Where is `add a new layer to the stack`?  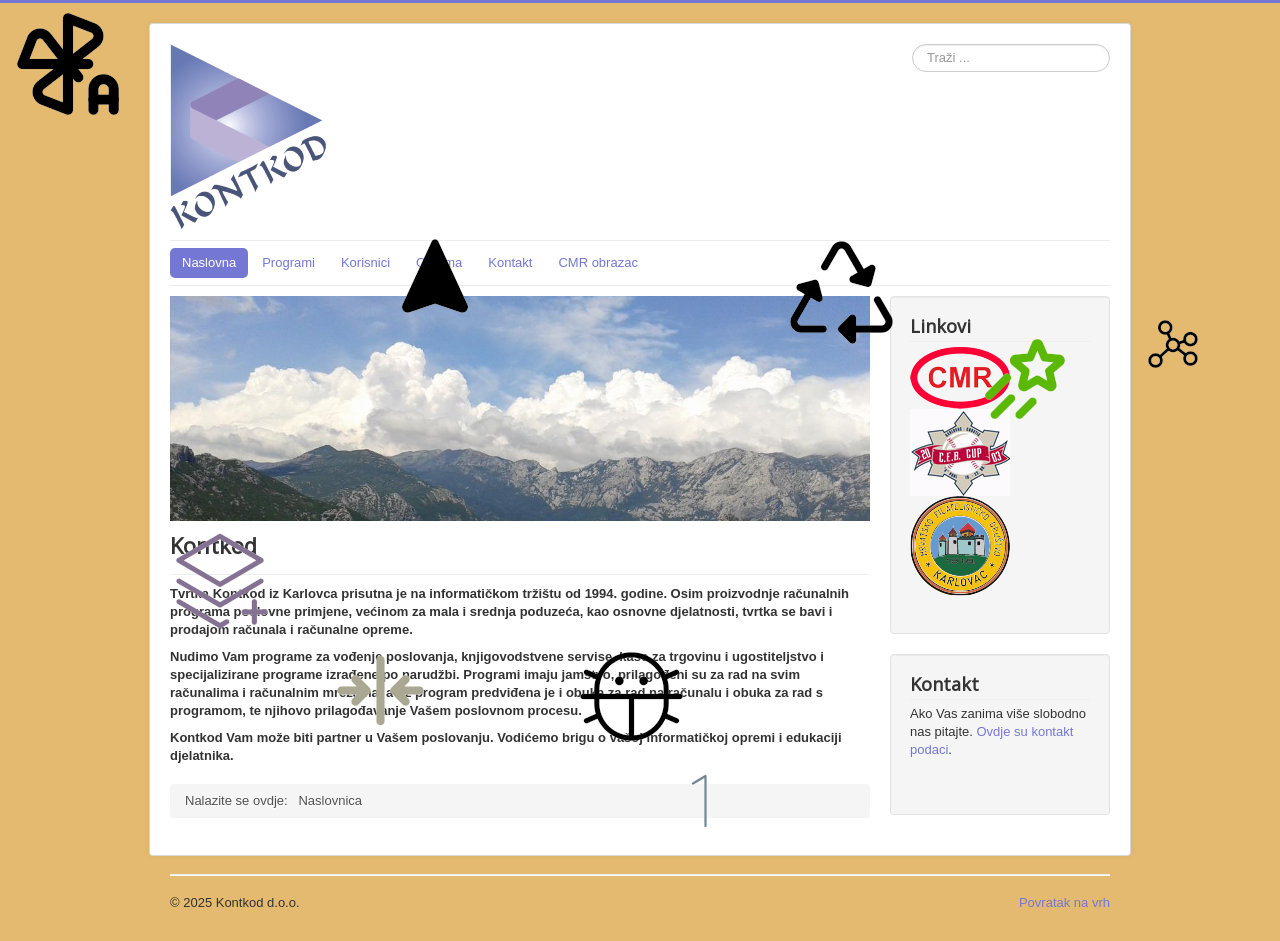 add a new layer to the stack is located at coordinates (220, 581).